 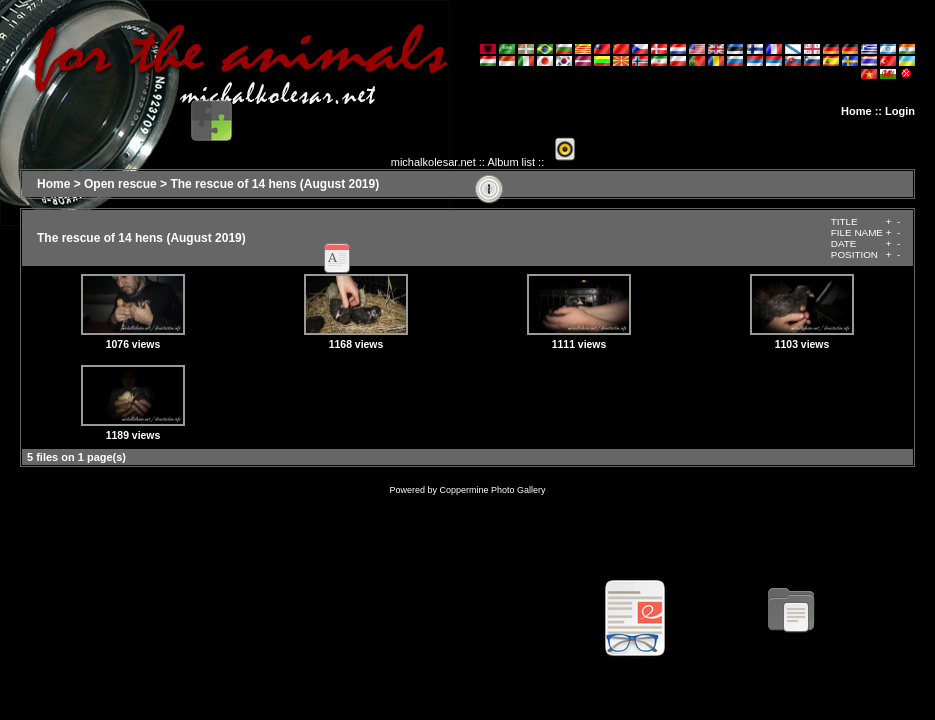 I want to click on open a document from file browser, so click(x=791, y=609).